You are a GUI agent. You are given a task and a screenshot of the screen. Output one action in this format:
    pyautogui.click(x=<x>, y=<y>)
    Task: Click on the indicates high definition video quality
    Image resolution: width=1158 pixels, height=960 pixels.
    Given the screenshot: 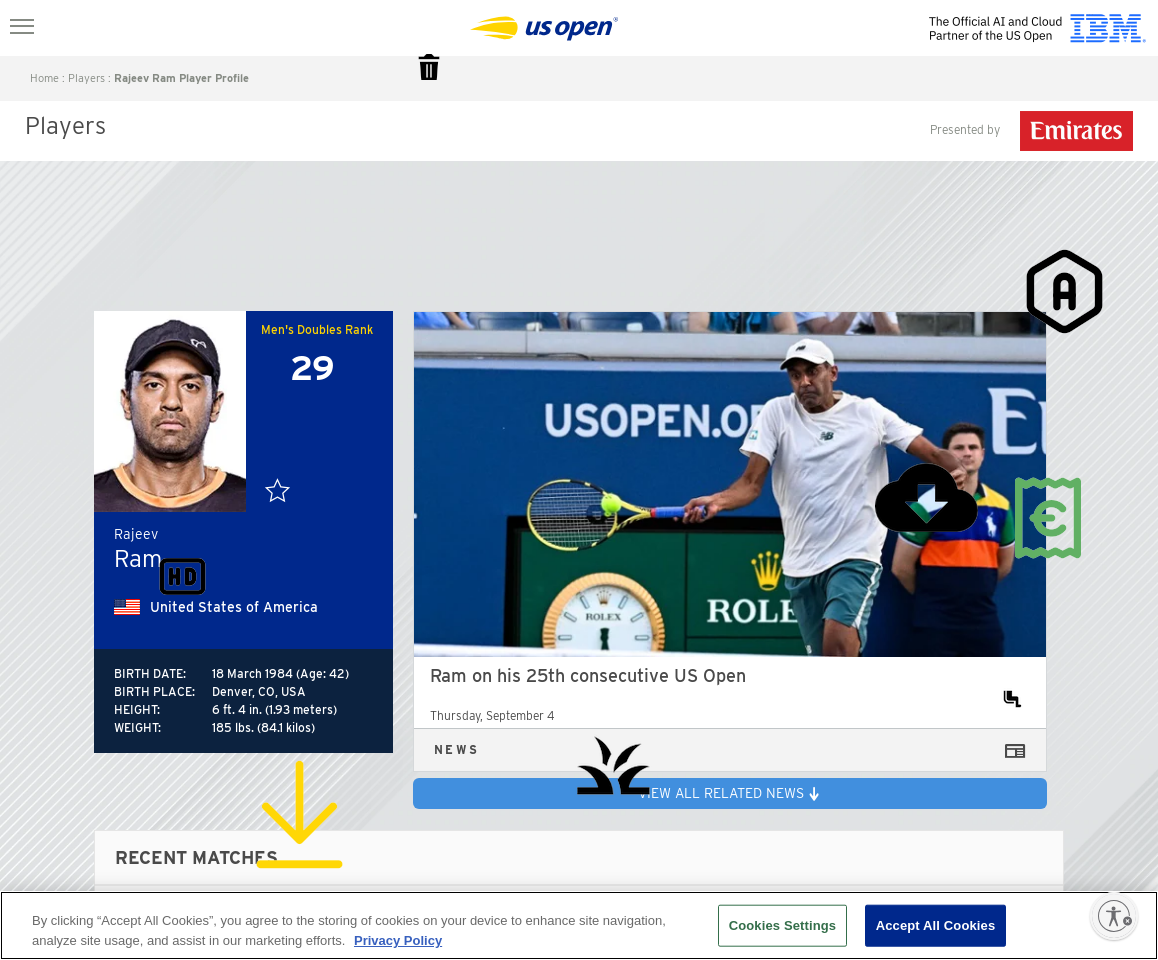 What is the action you would take?
    pyautogui.click(x=182, y=576)
    